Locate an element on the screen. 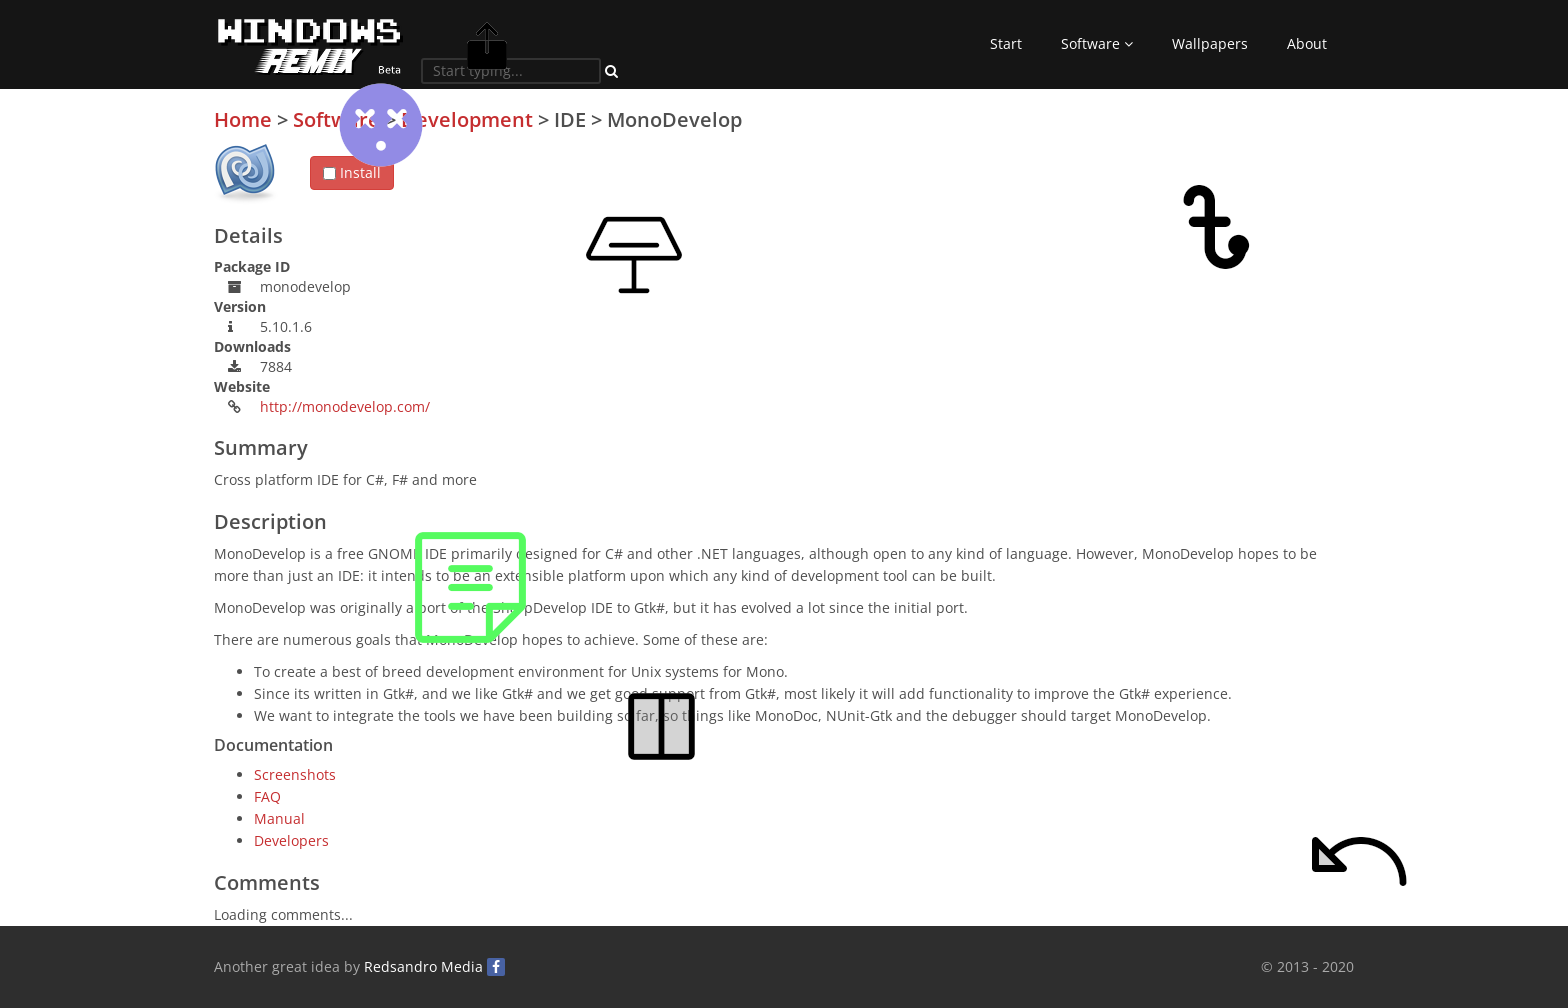  export or upload a file is located at coordinates (487, 48).